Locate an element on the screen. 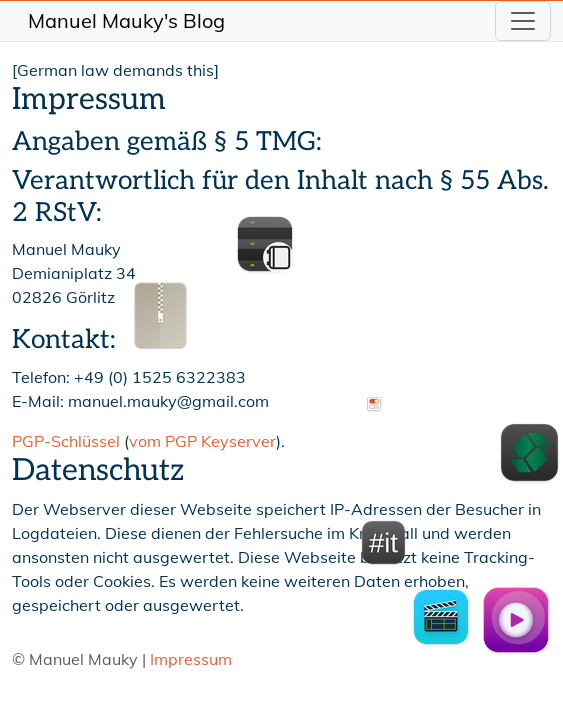 Image resolution: width=563 pixels, height=720 pixels. open gnome tweaks settings is located at coordinates (374, 404).